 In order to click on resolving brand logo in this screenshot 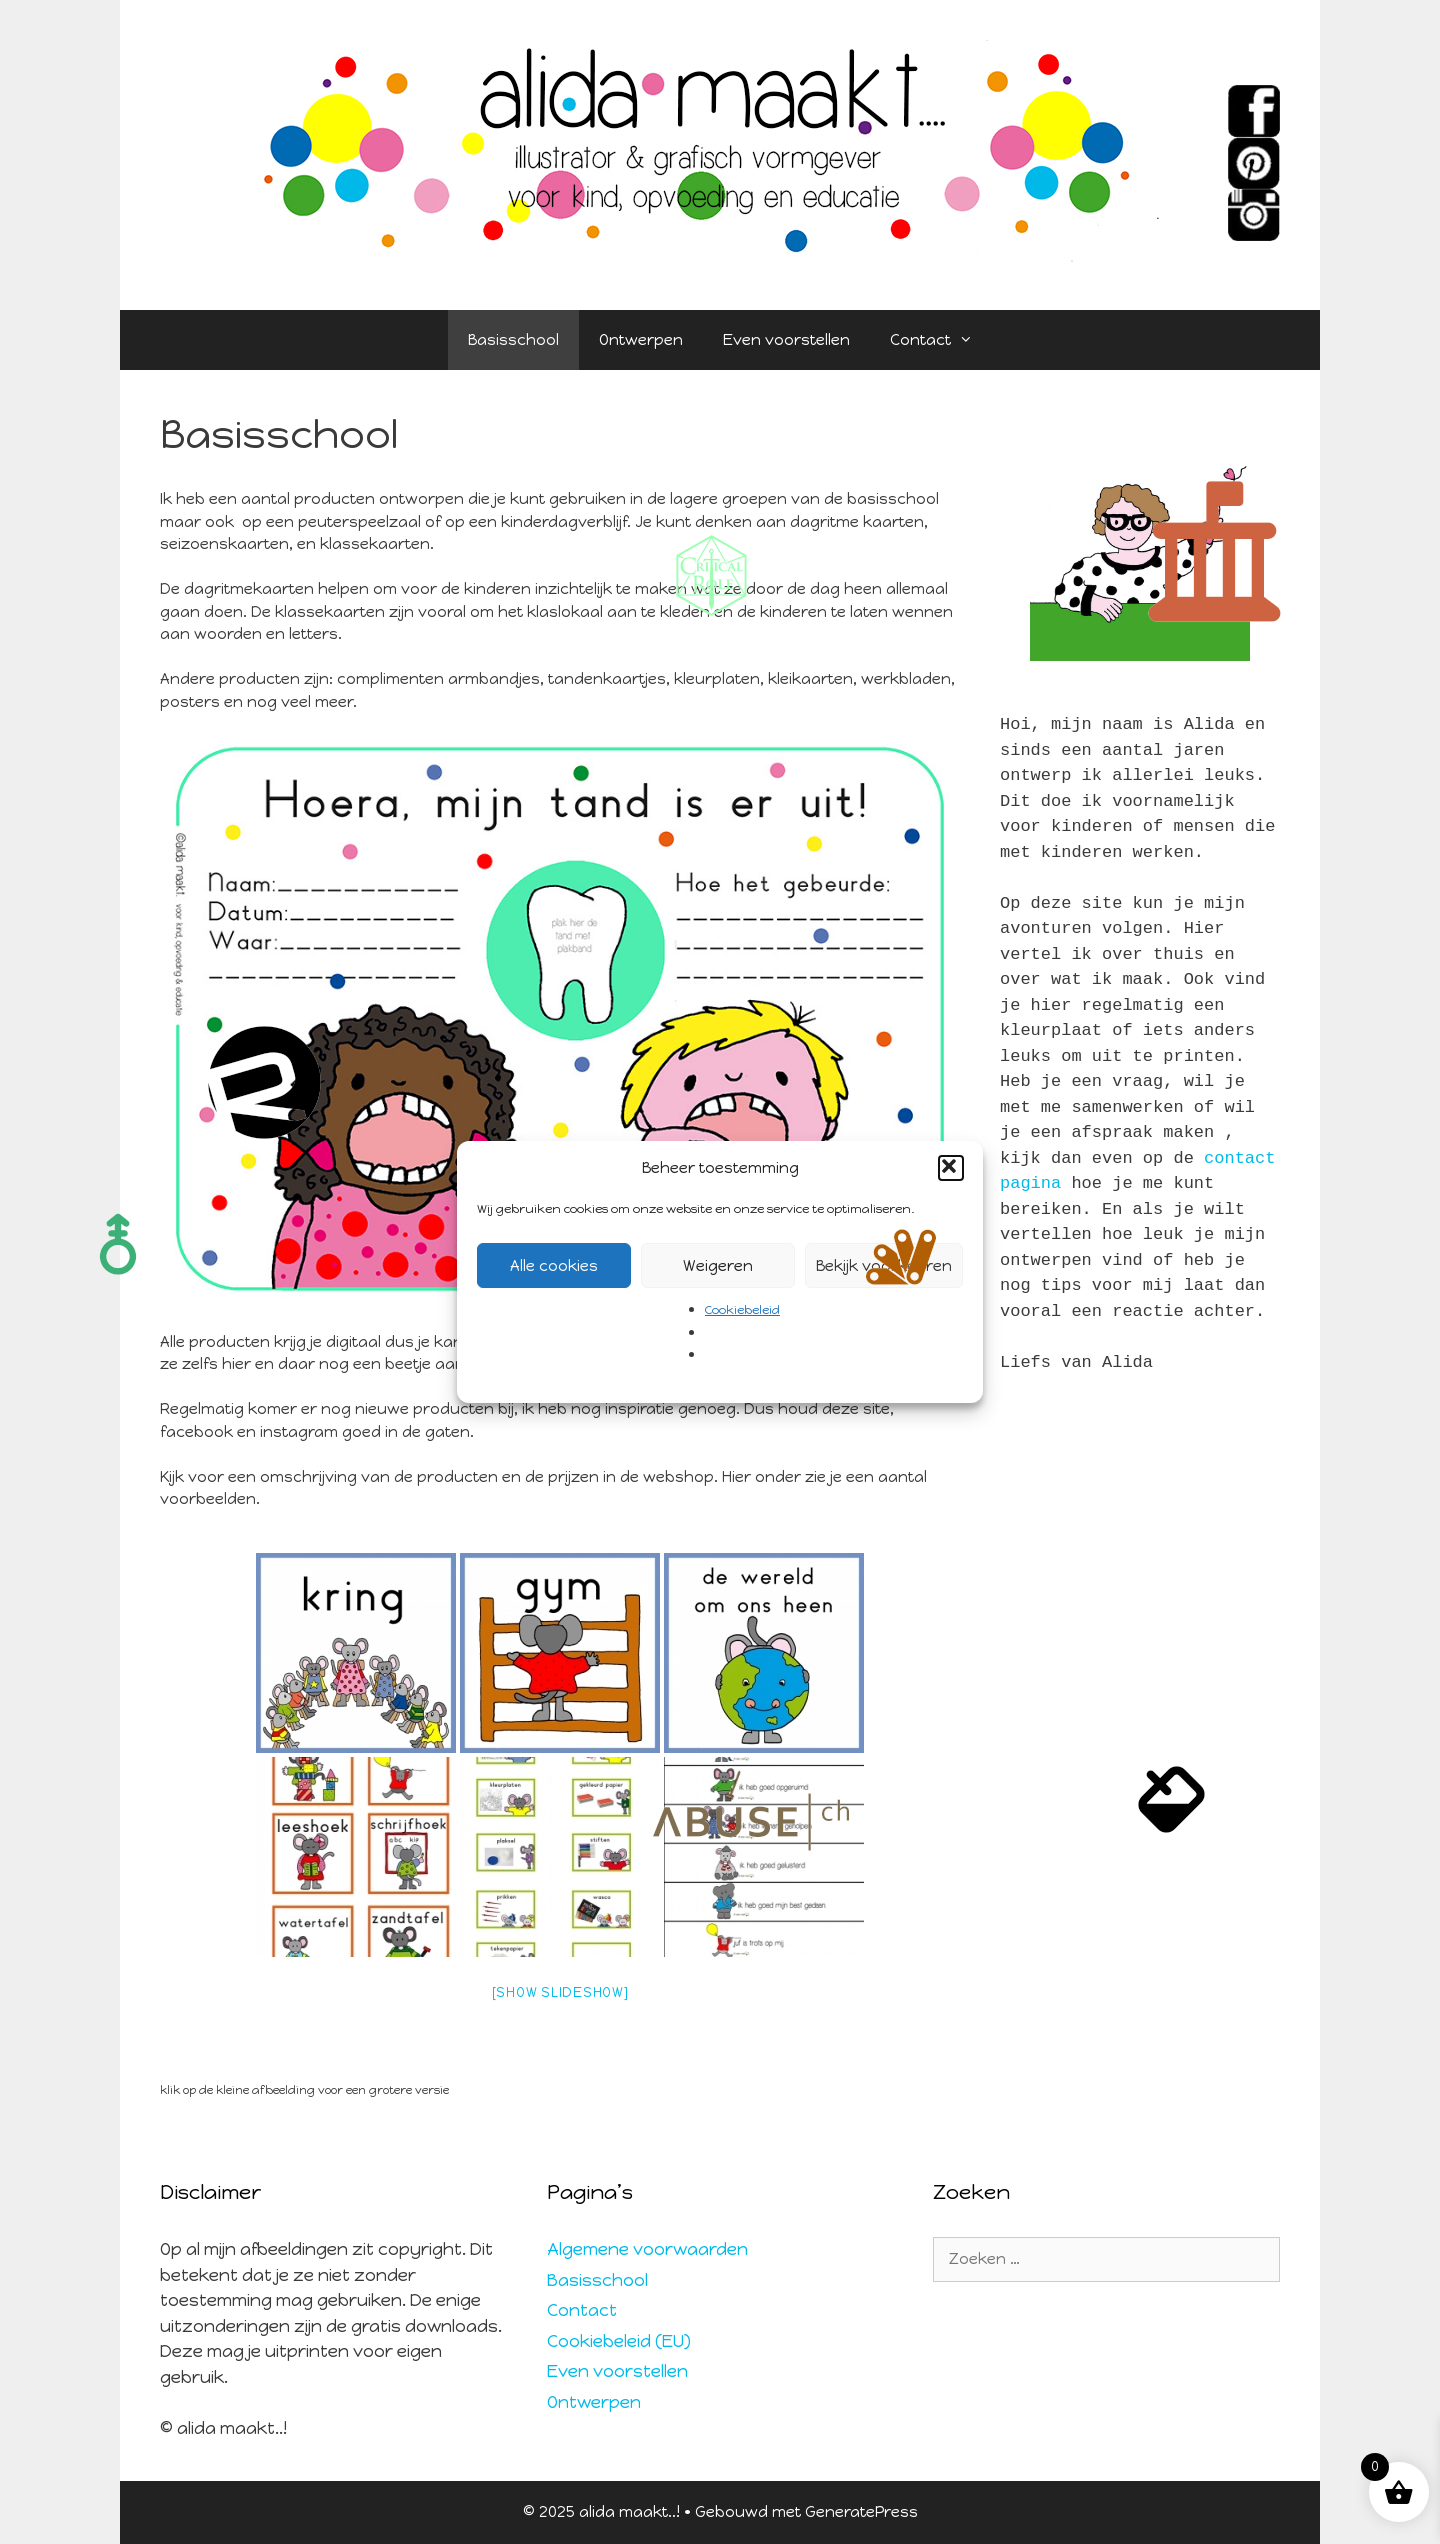, I will do `click(264, 1082)`.